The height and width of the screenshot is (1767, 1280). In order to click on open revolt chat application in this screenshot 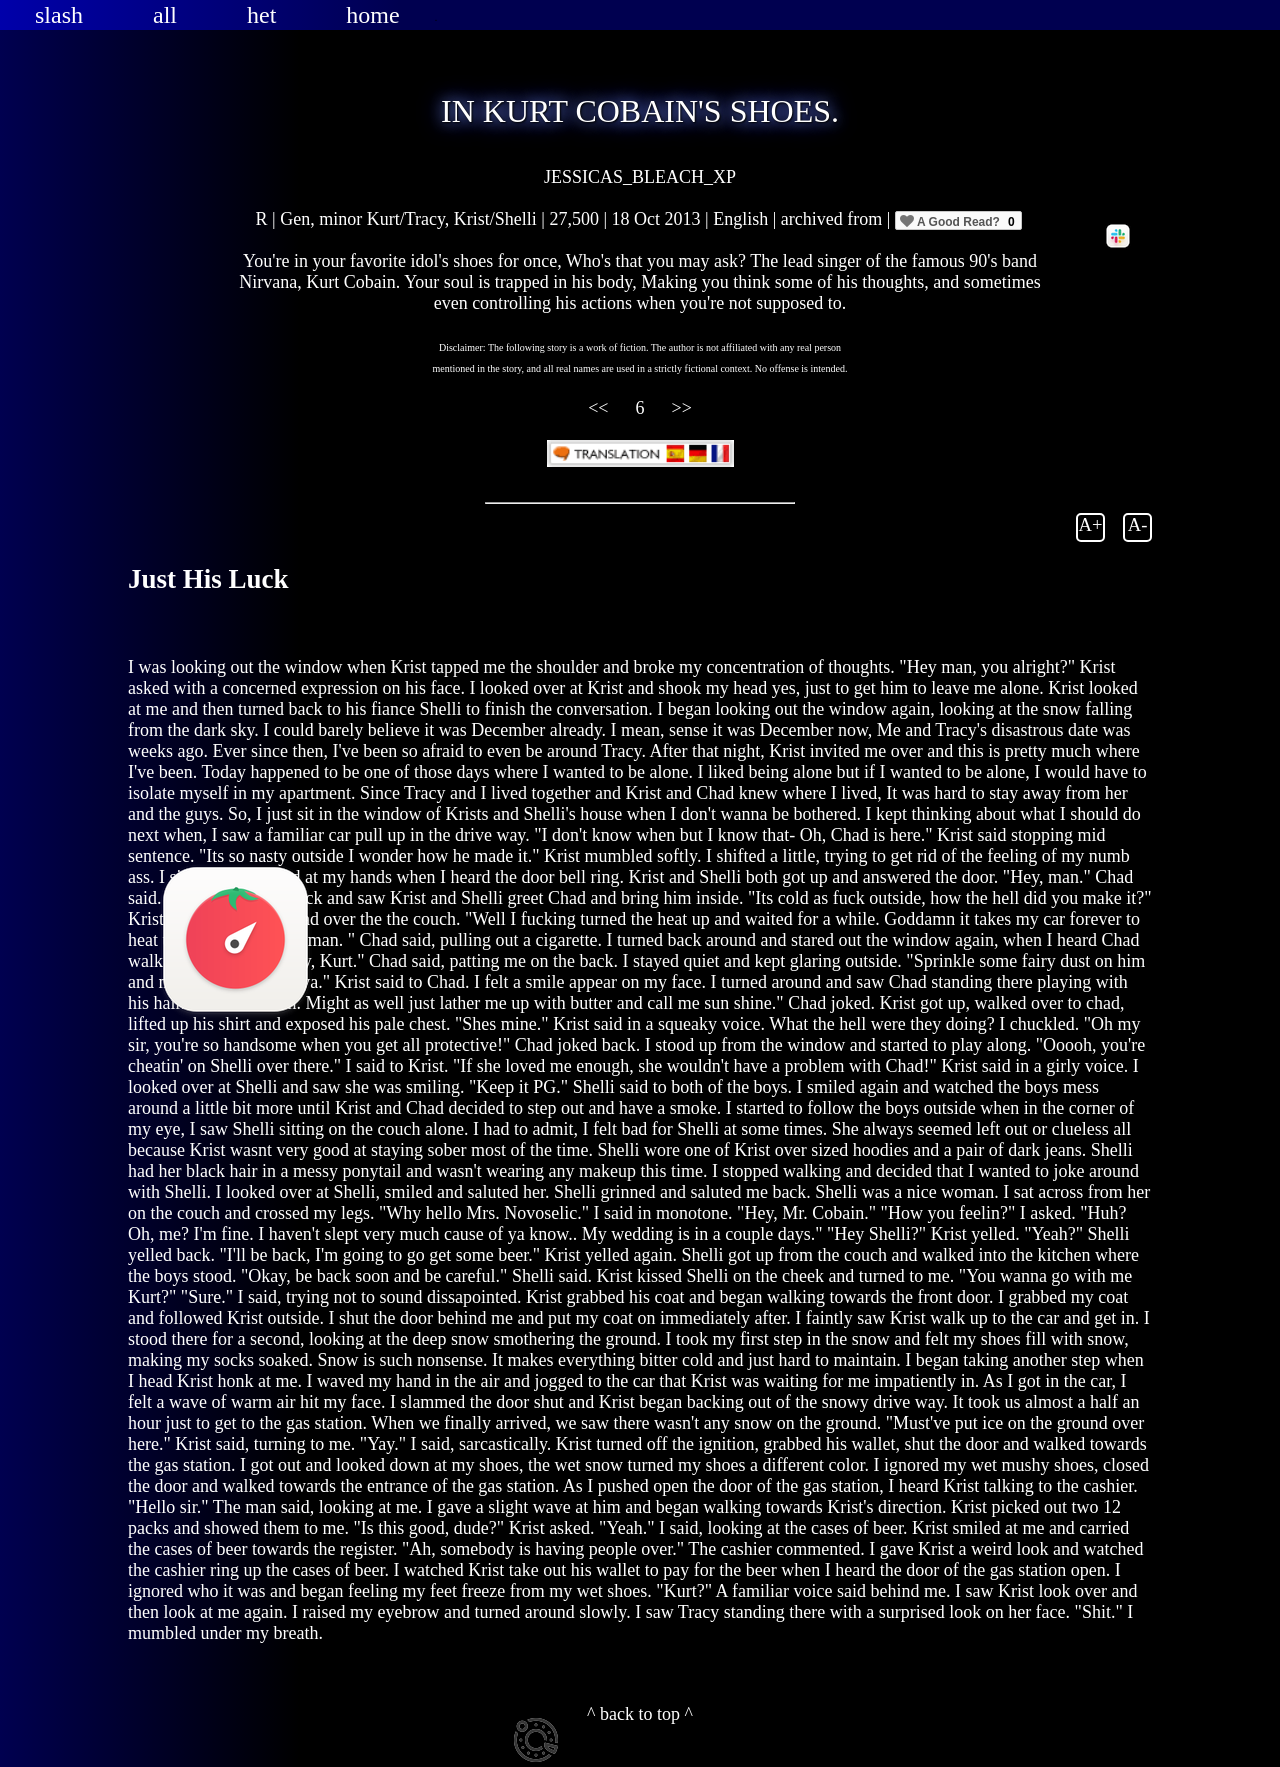, I will do `click(536, 1740)`.